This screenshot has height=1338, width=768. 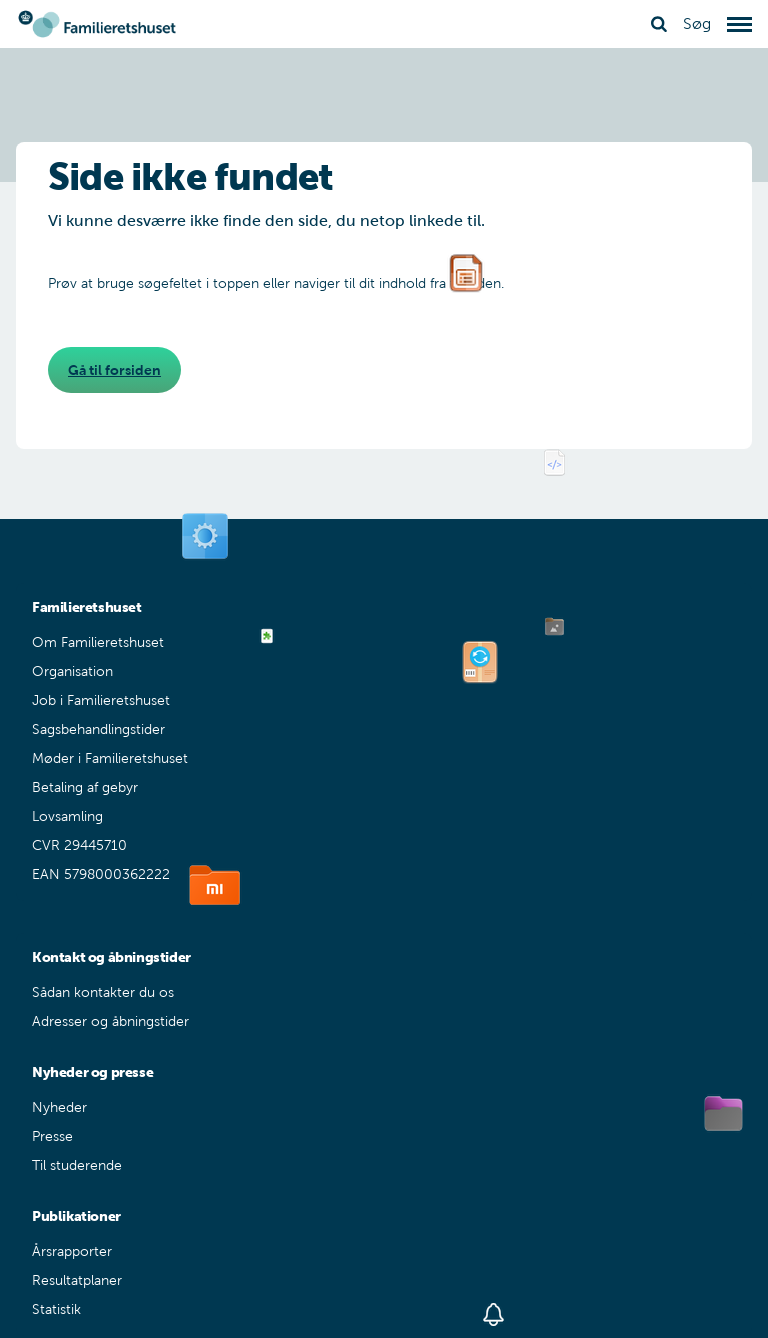 What do you see at coordinates (214, 886) in the screenshot?
I see `open xiaomi-related files folder` at bounding box center [214, 886].